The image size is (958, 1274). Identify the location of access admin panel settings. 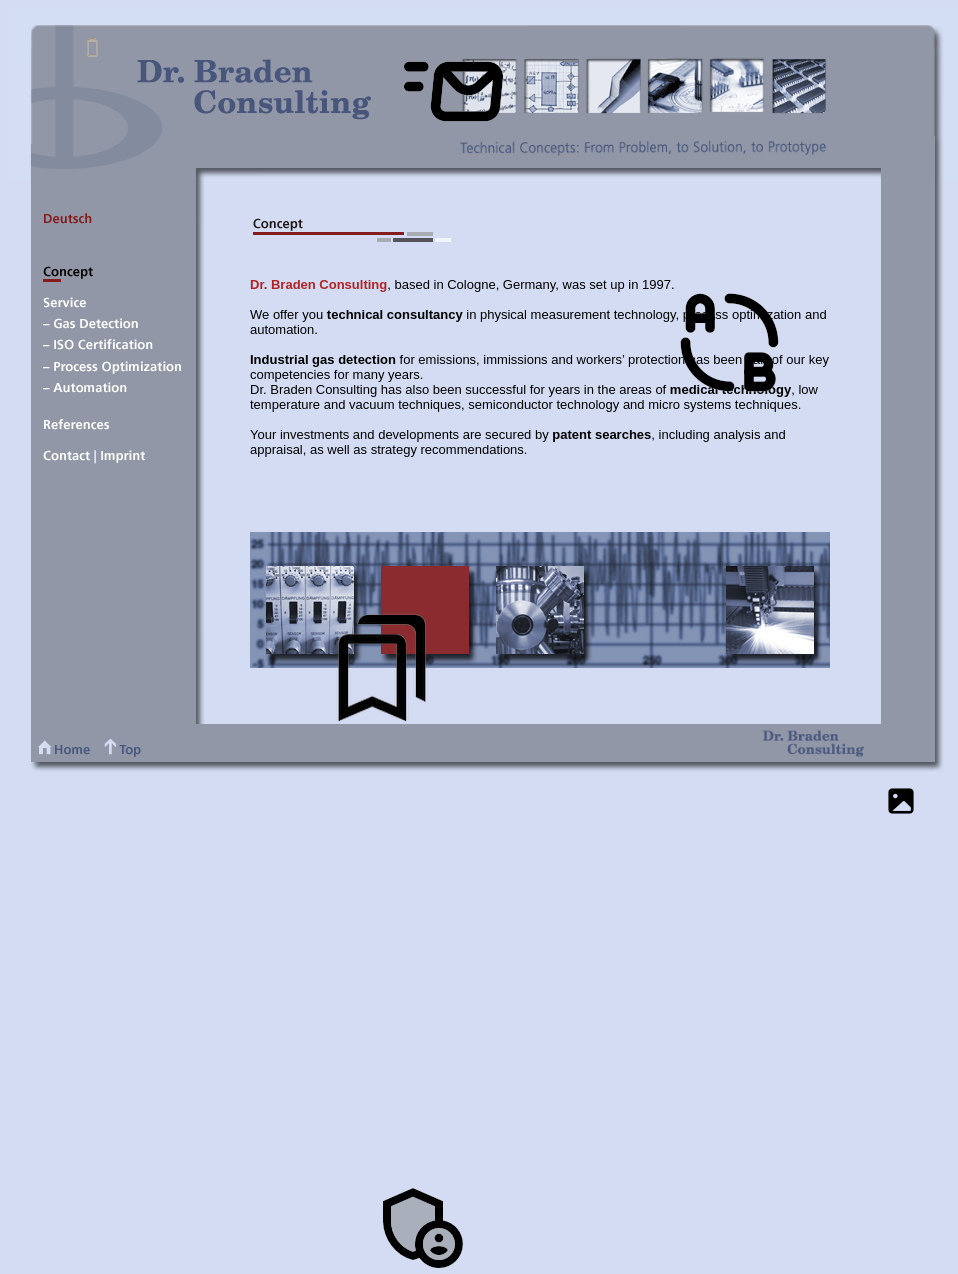
(419, 1224).